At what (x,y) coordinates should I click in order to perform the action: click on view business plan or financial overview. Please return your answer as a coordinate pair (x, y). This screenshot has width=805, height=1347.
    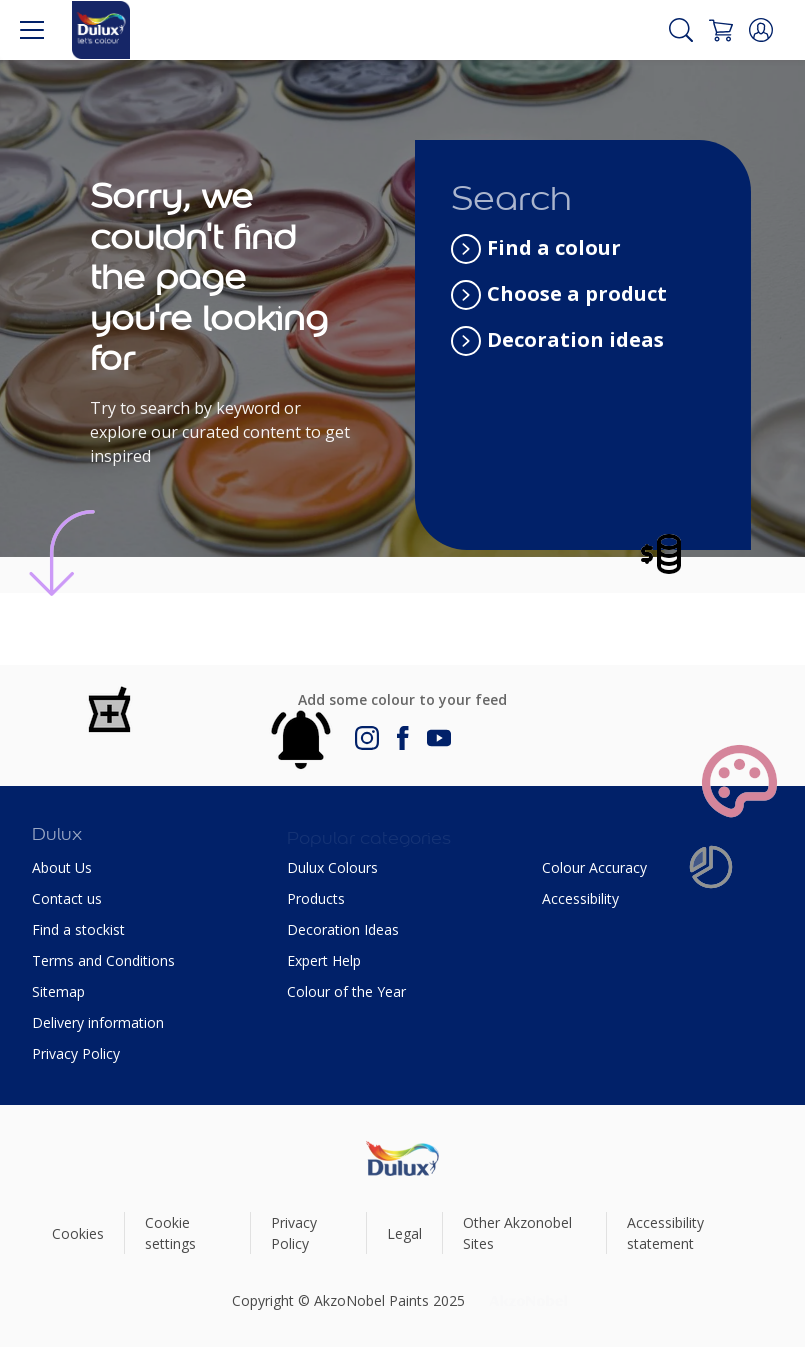
    Looking at the image, I should click on (661, 554).